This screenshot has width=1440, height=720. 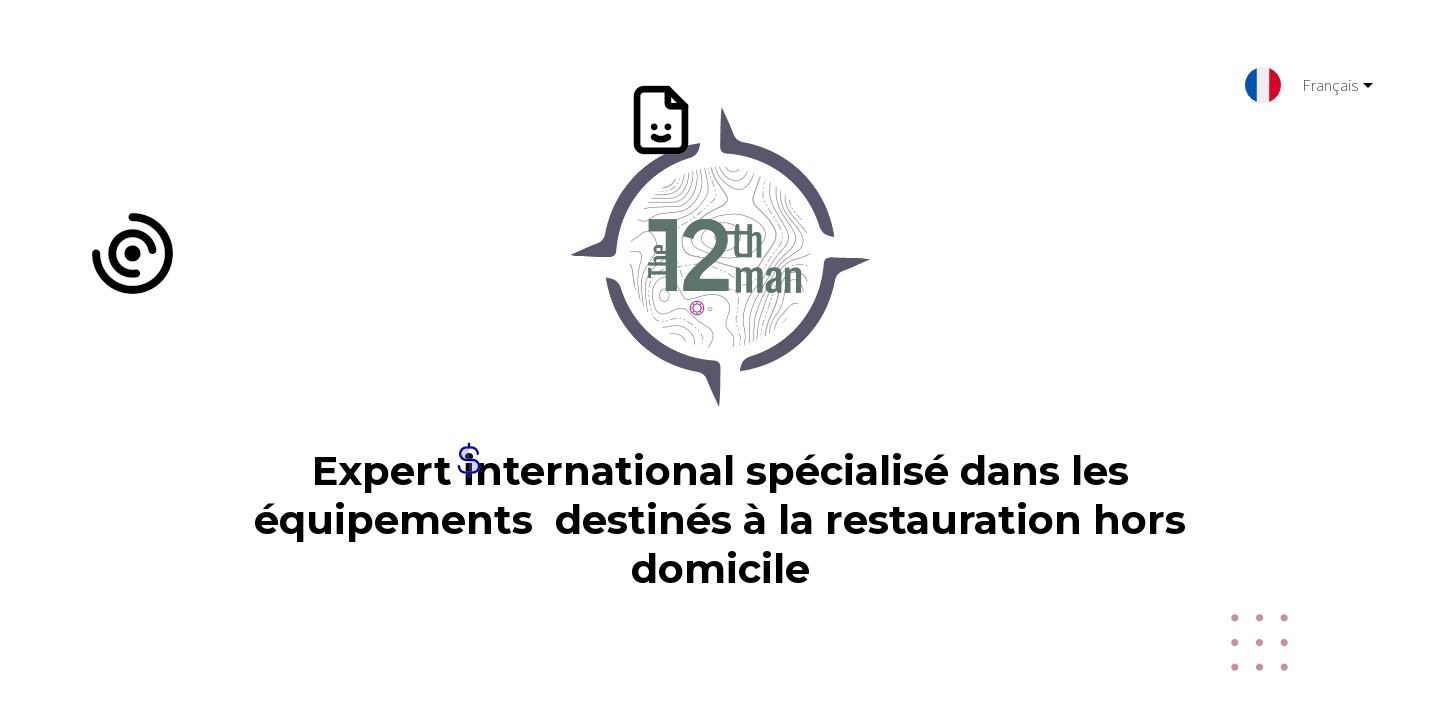 I want to click on view radial chart or arc graph data, so click(x=132, y=253).